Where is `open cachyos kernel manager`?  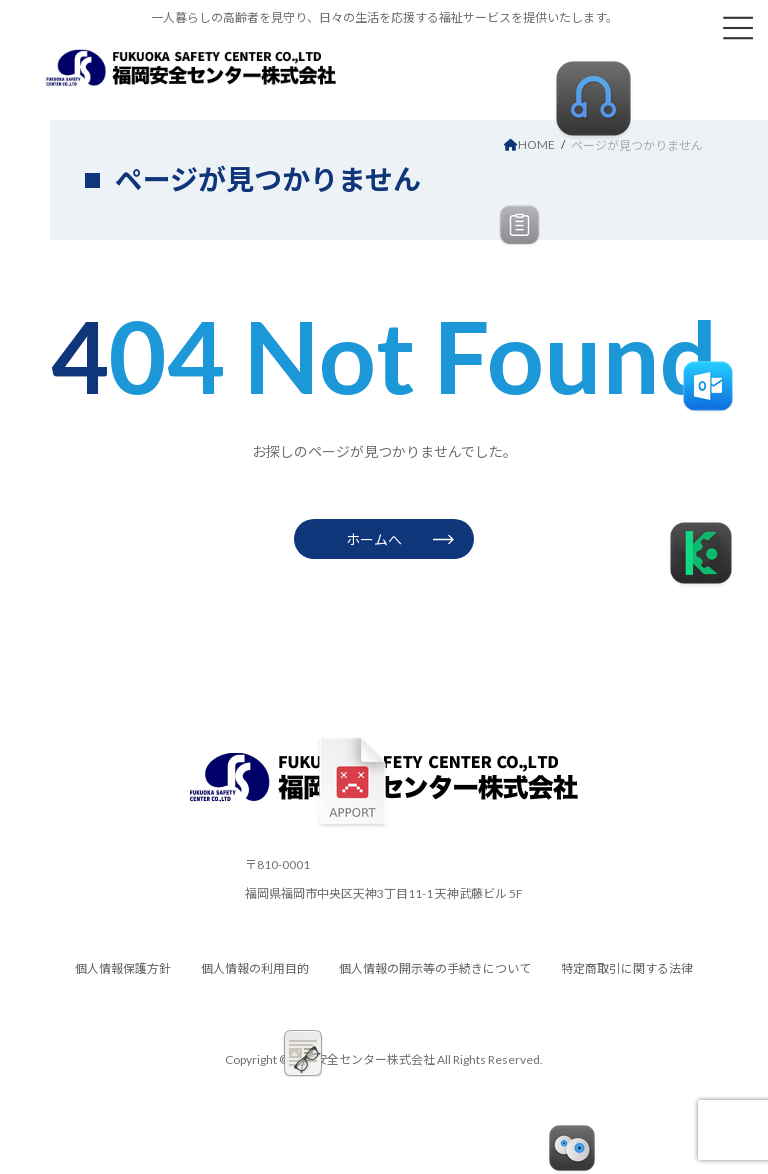 open cachyos kernel manager is located at coordinates (701, 553).